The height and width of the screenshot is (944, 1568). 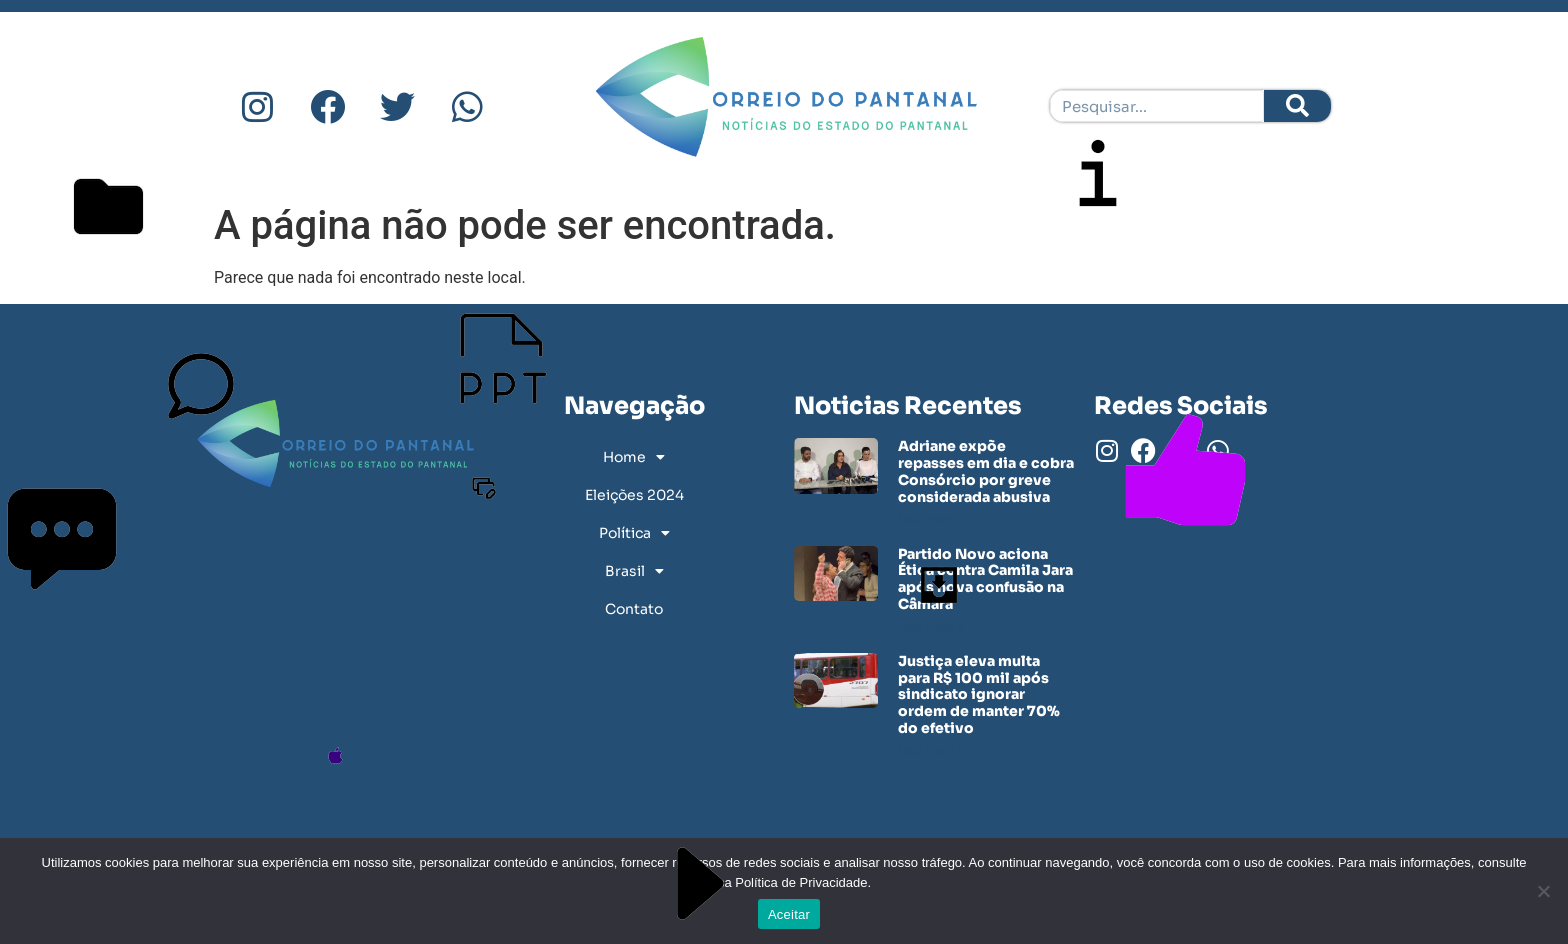 I want to click on open a PowerPoint presentation file, so click(x=501, y=362).